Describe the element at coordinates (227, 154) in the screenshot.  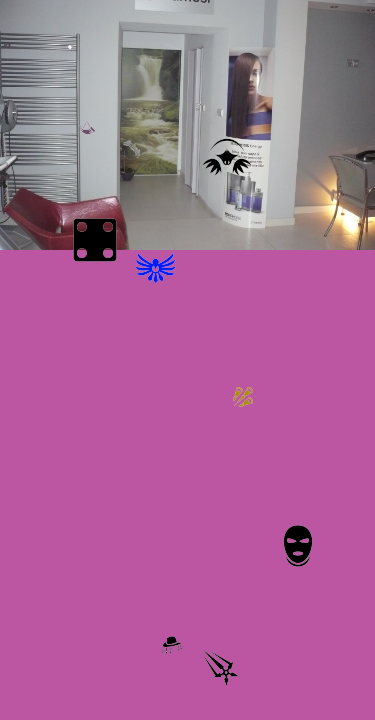
I see `mole character or creature in a game` at that location.